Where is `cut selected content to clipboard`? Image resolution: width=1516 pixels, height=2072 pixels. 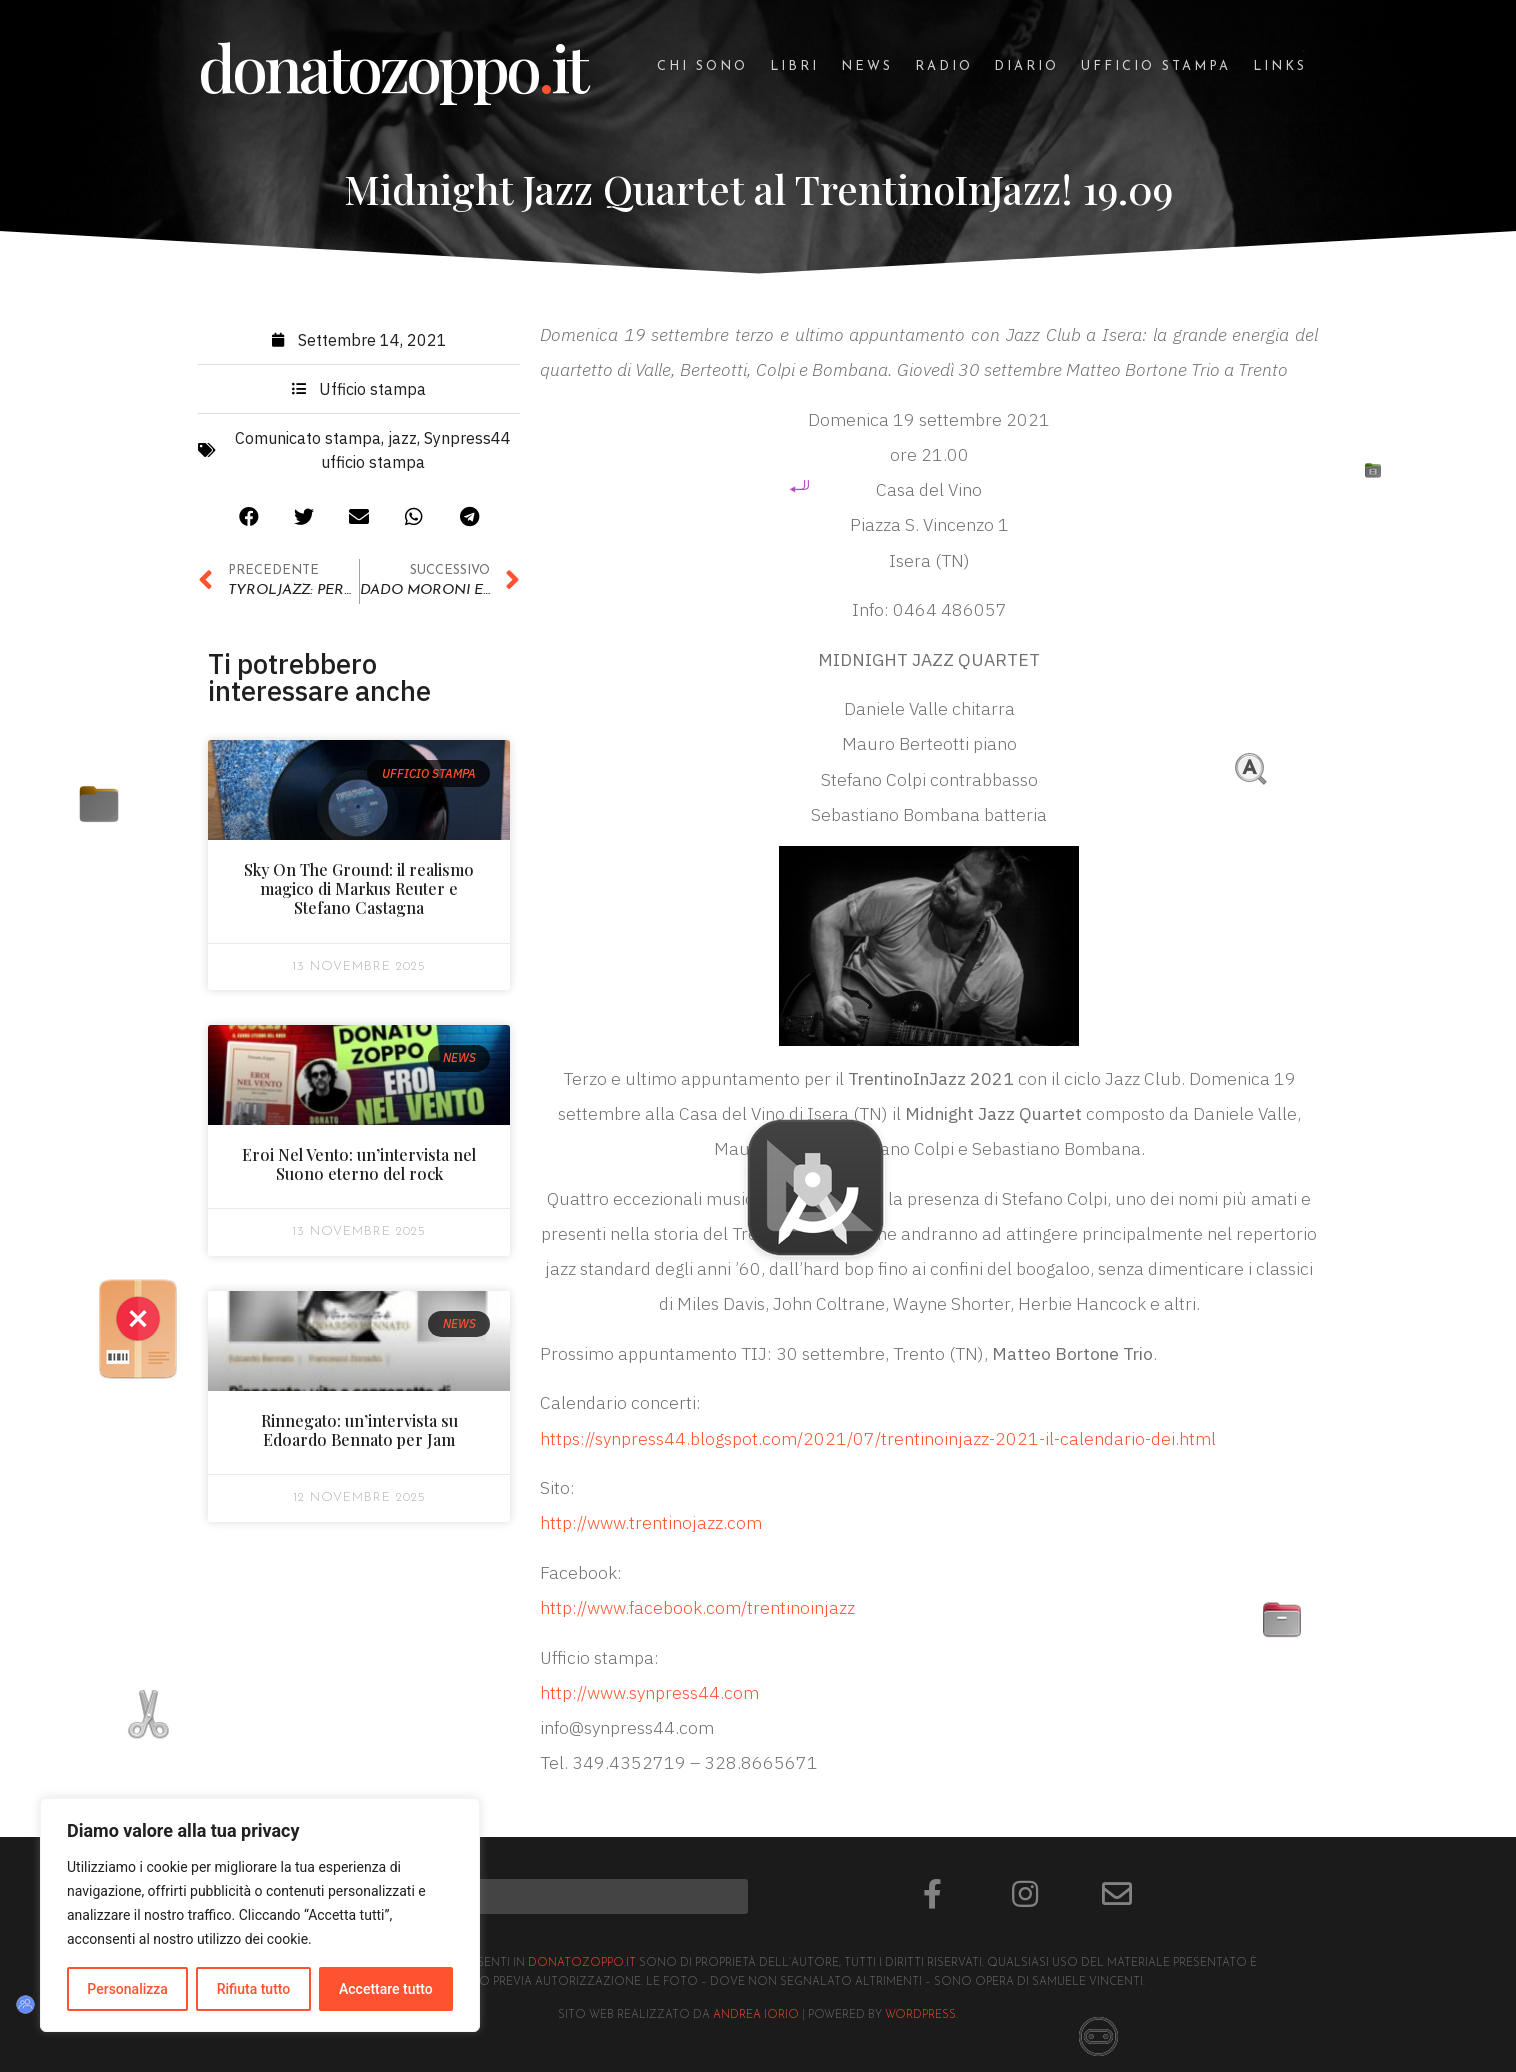 cut selected content to clipboard is located at coordinates (148, 1714).